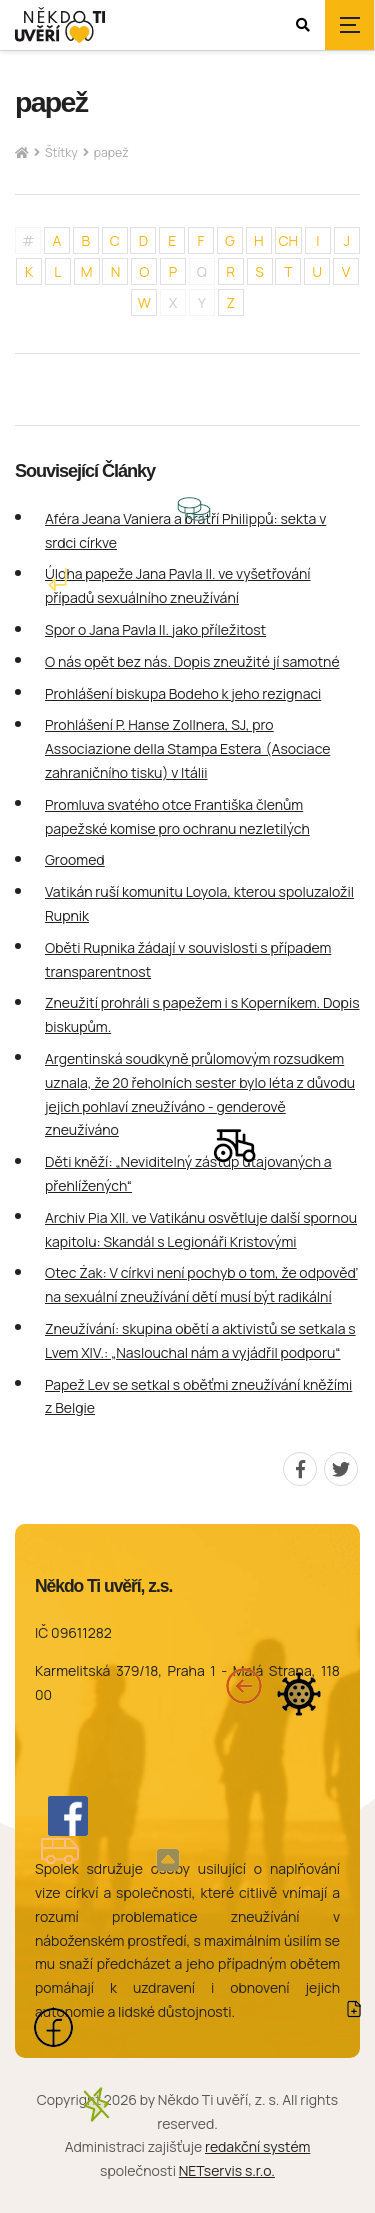  Describe the element at coordinates (168, 1860) in the screenshot. I see `expand content upward` at that location.